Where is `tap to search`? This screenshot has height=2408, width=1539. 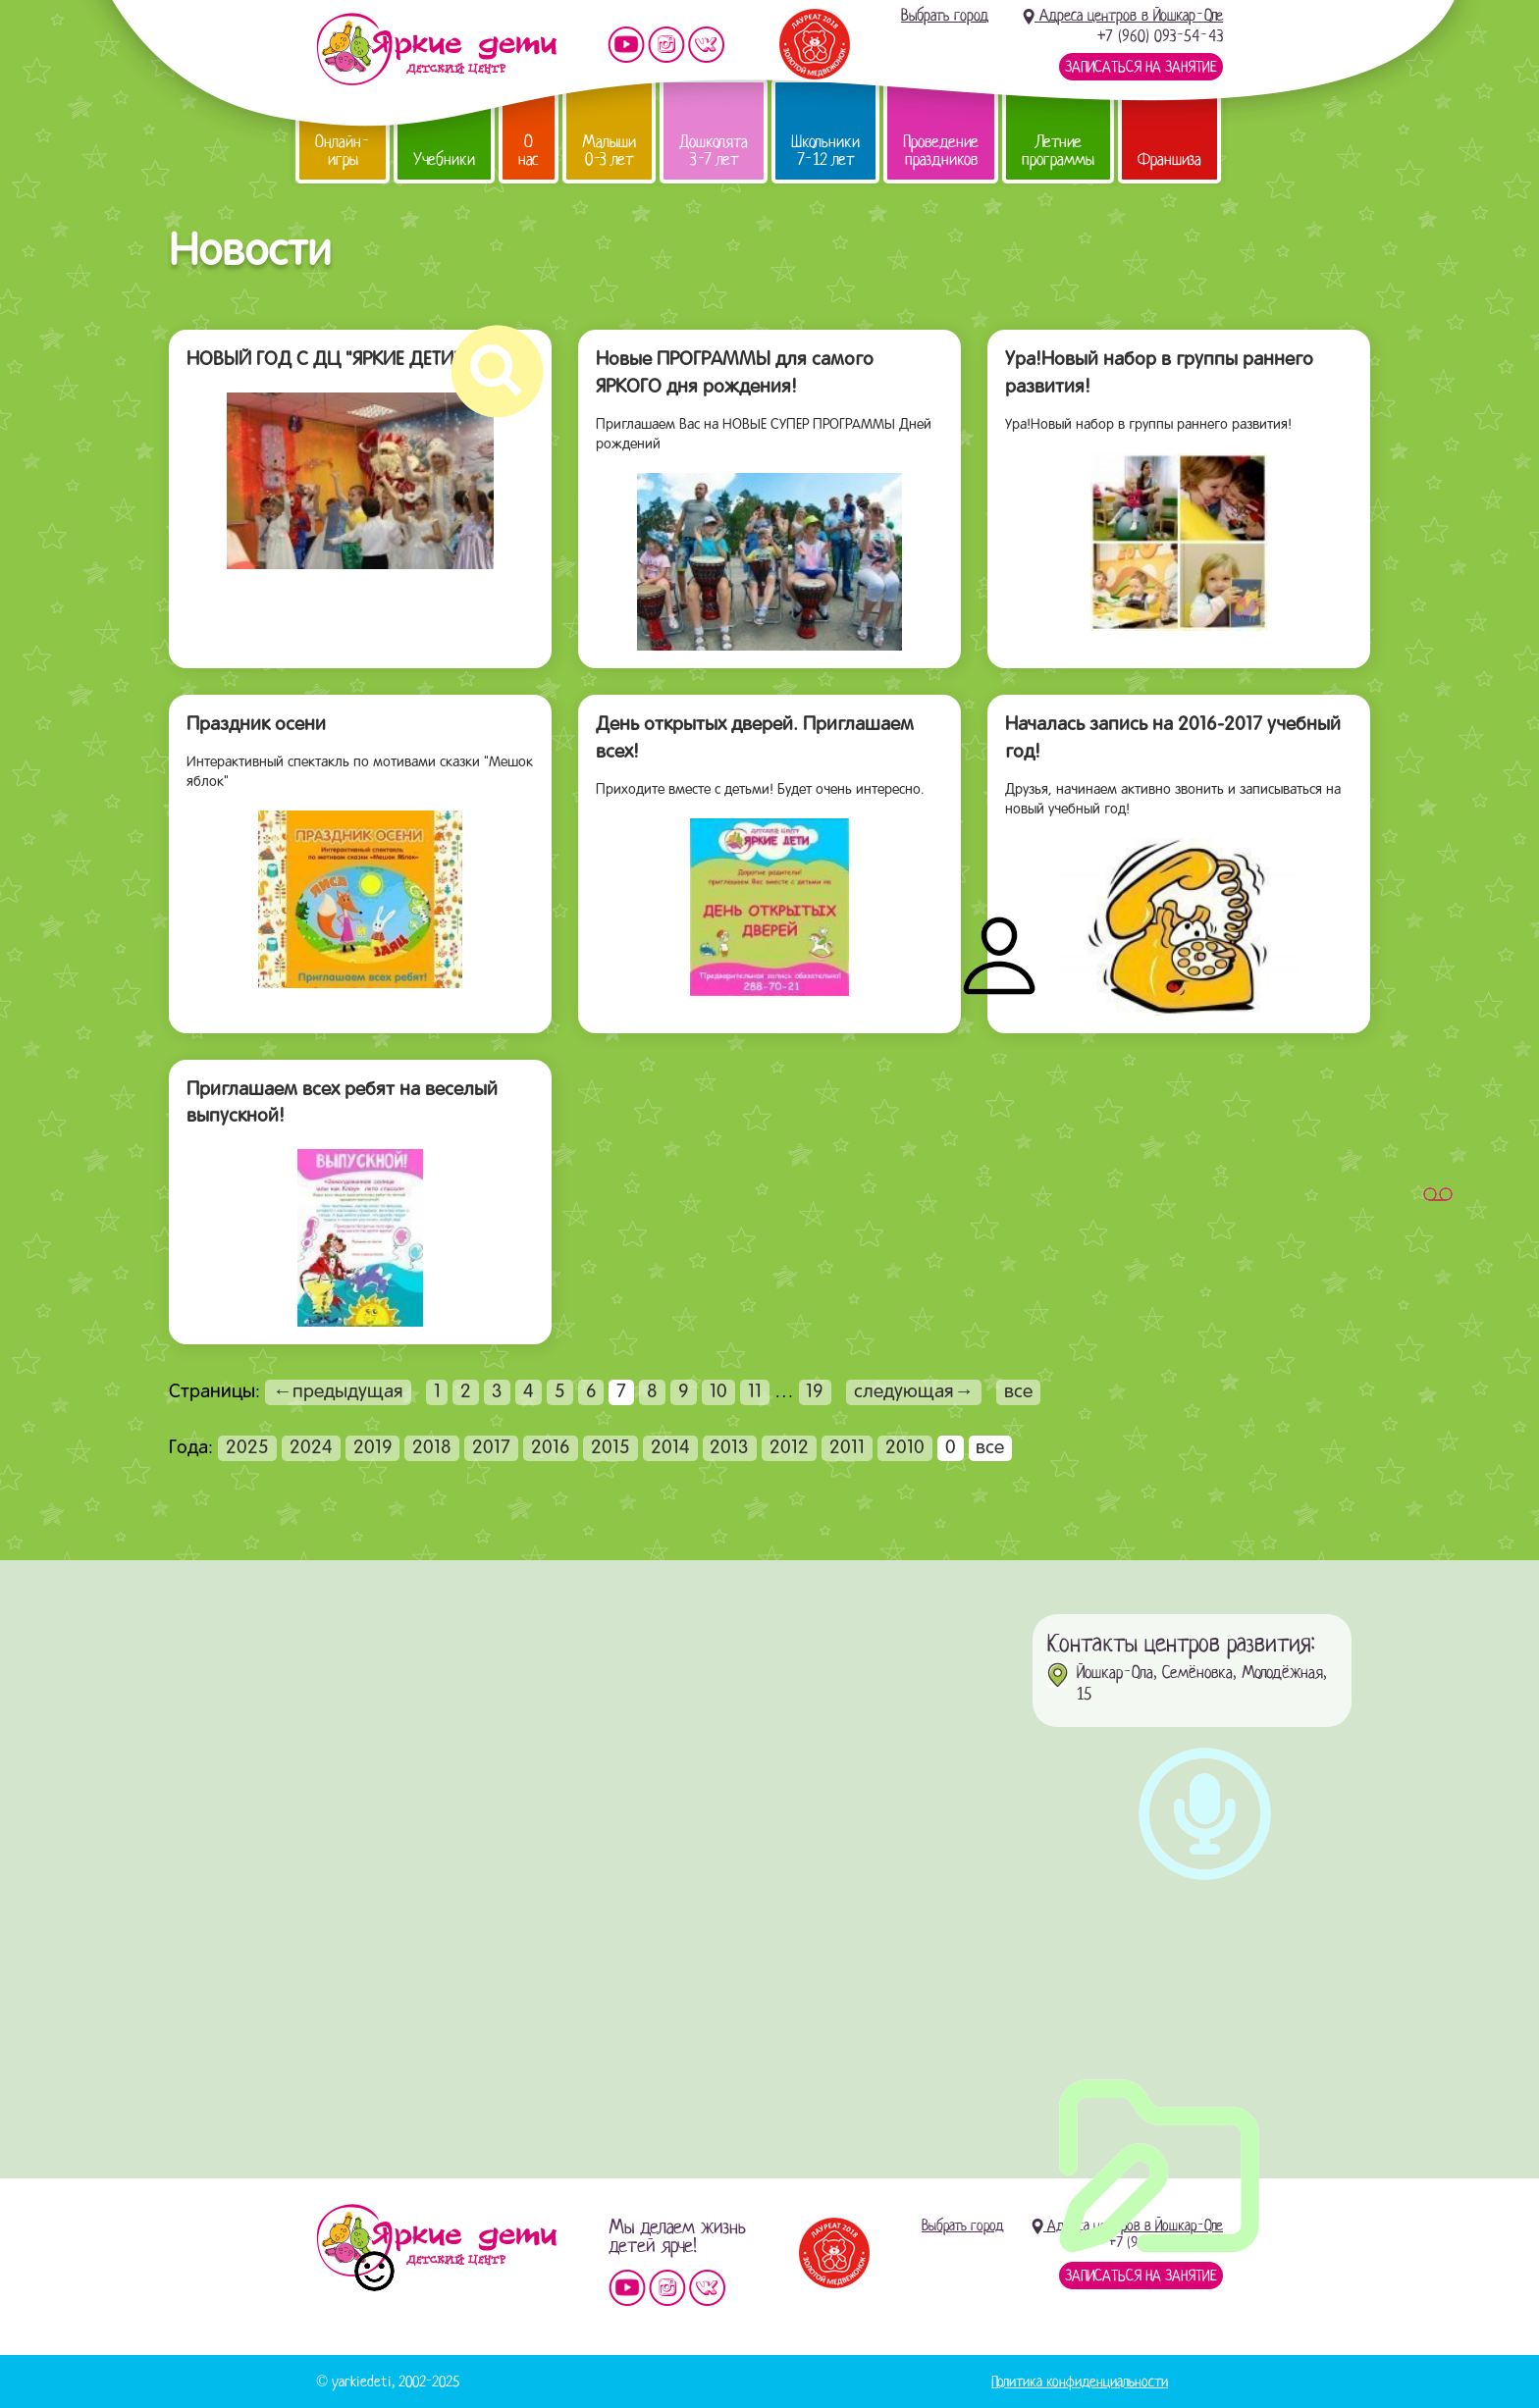
tap to search is located at coordinates (497, 371).